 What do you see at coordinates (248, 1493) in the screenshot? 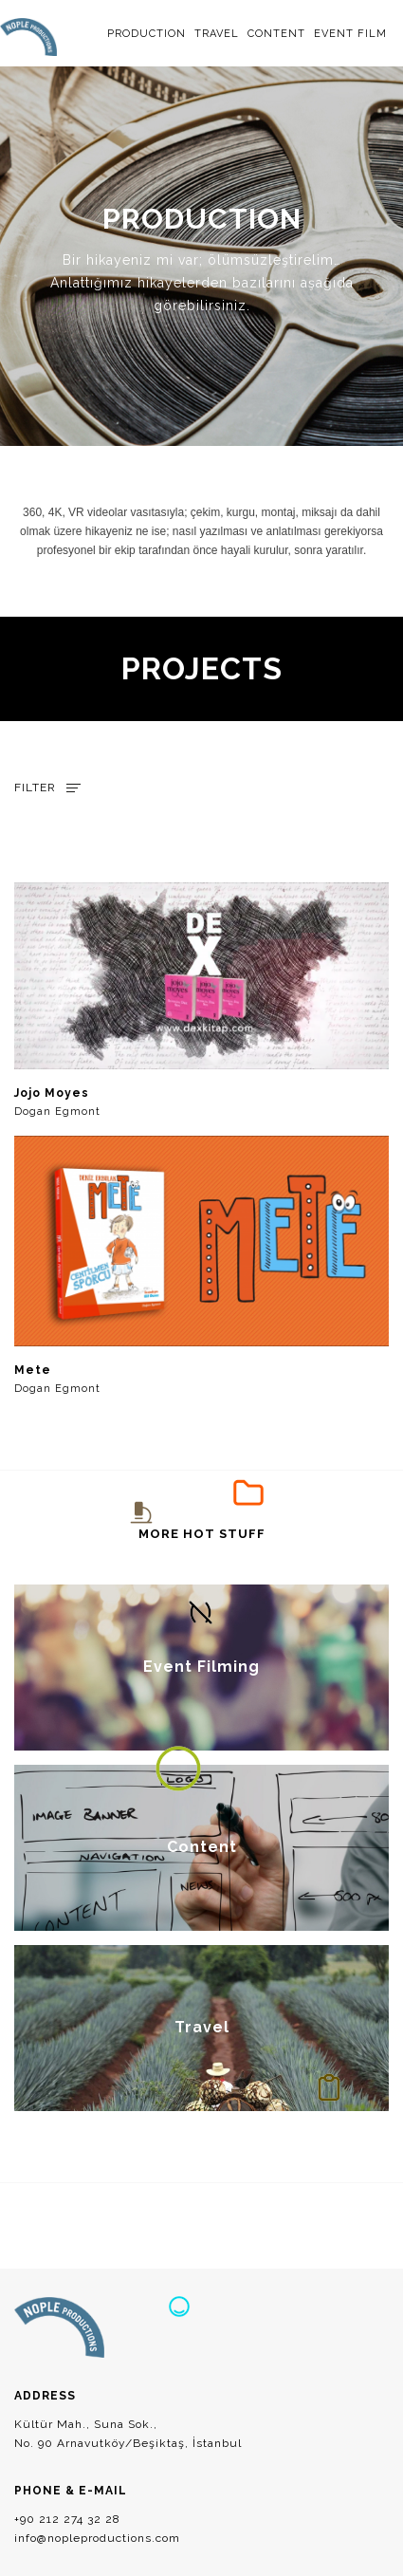
I see `open folder to view files` at bounding box center [248, 1493].